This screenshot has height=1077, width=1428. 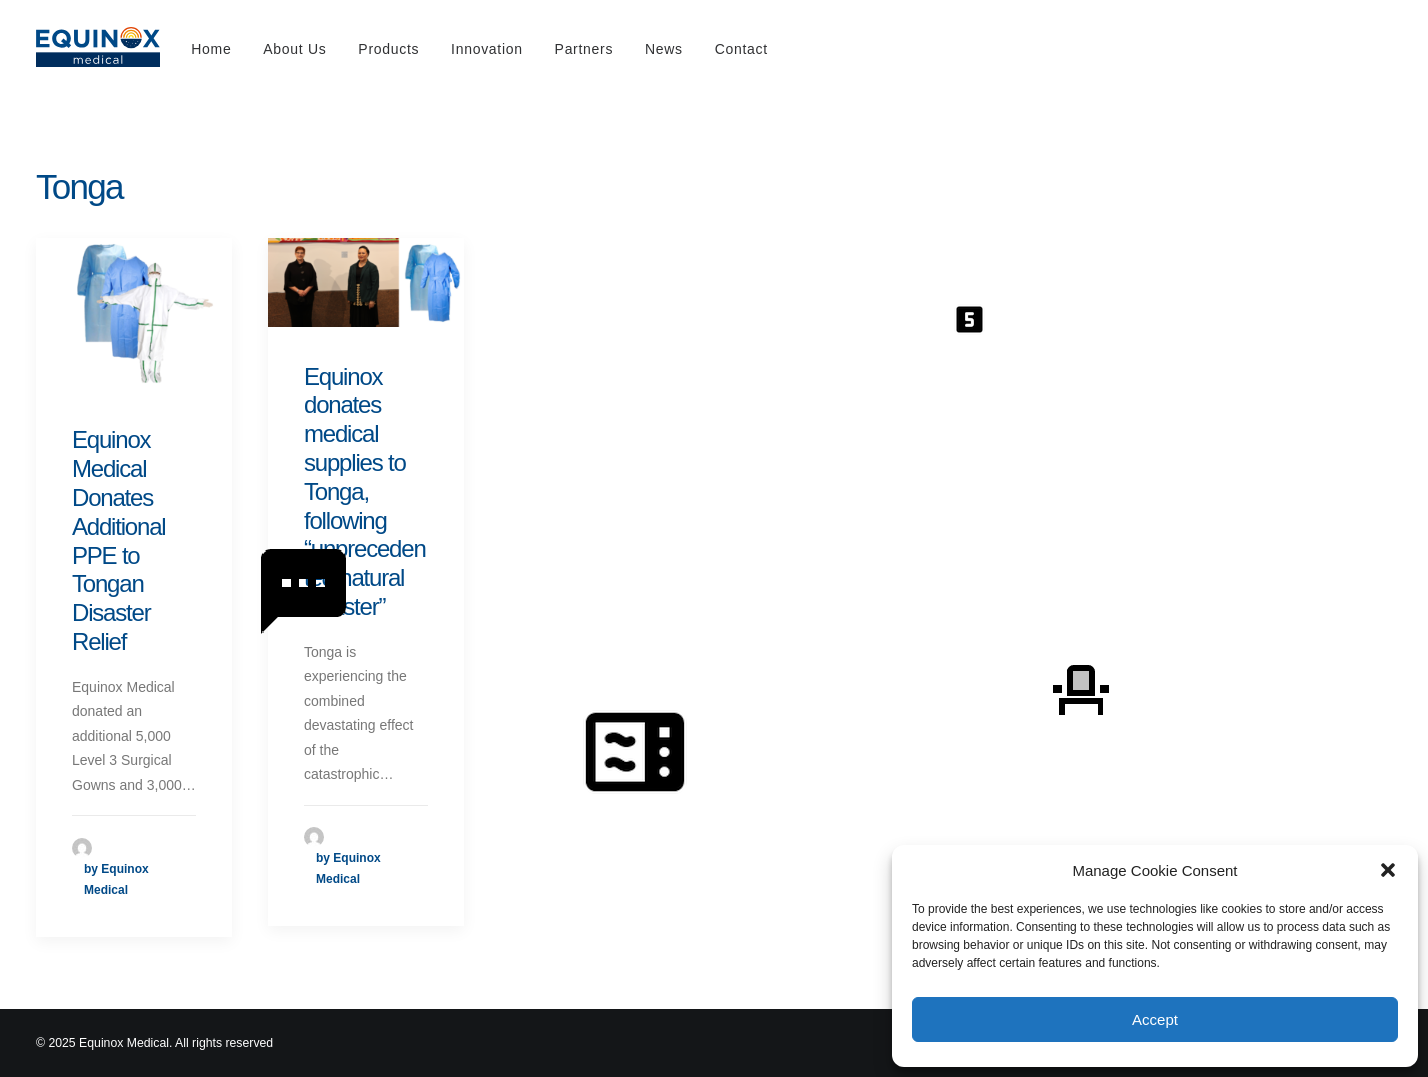 I want to click on open text messages, so click(x=303, y=591).